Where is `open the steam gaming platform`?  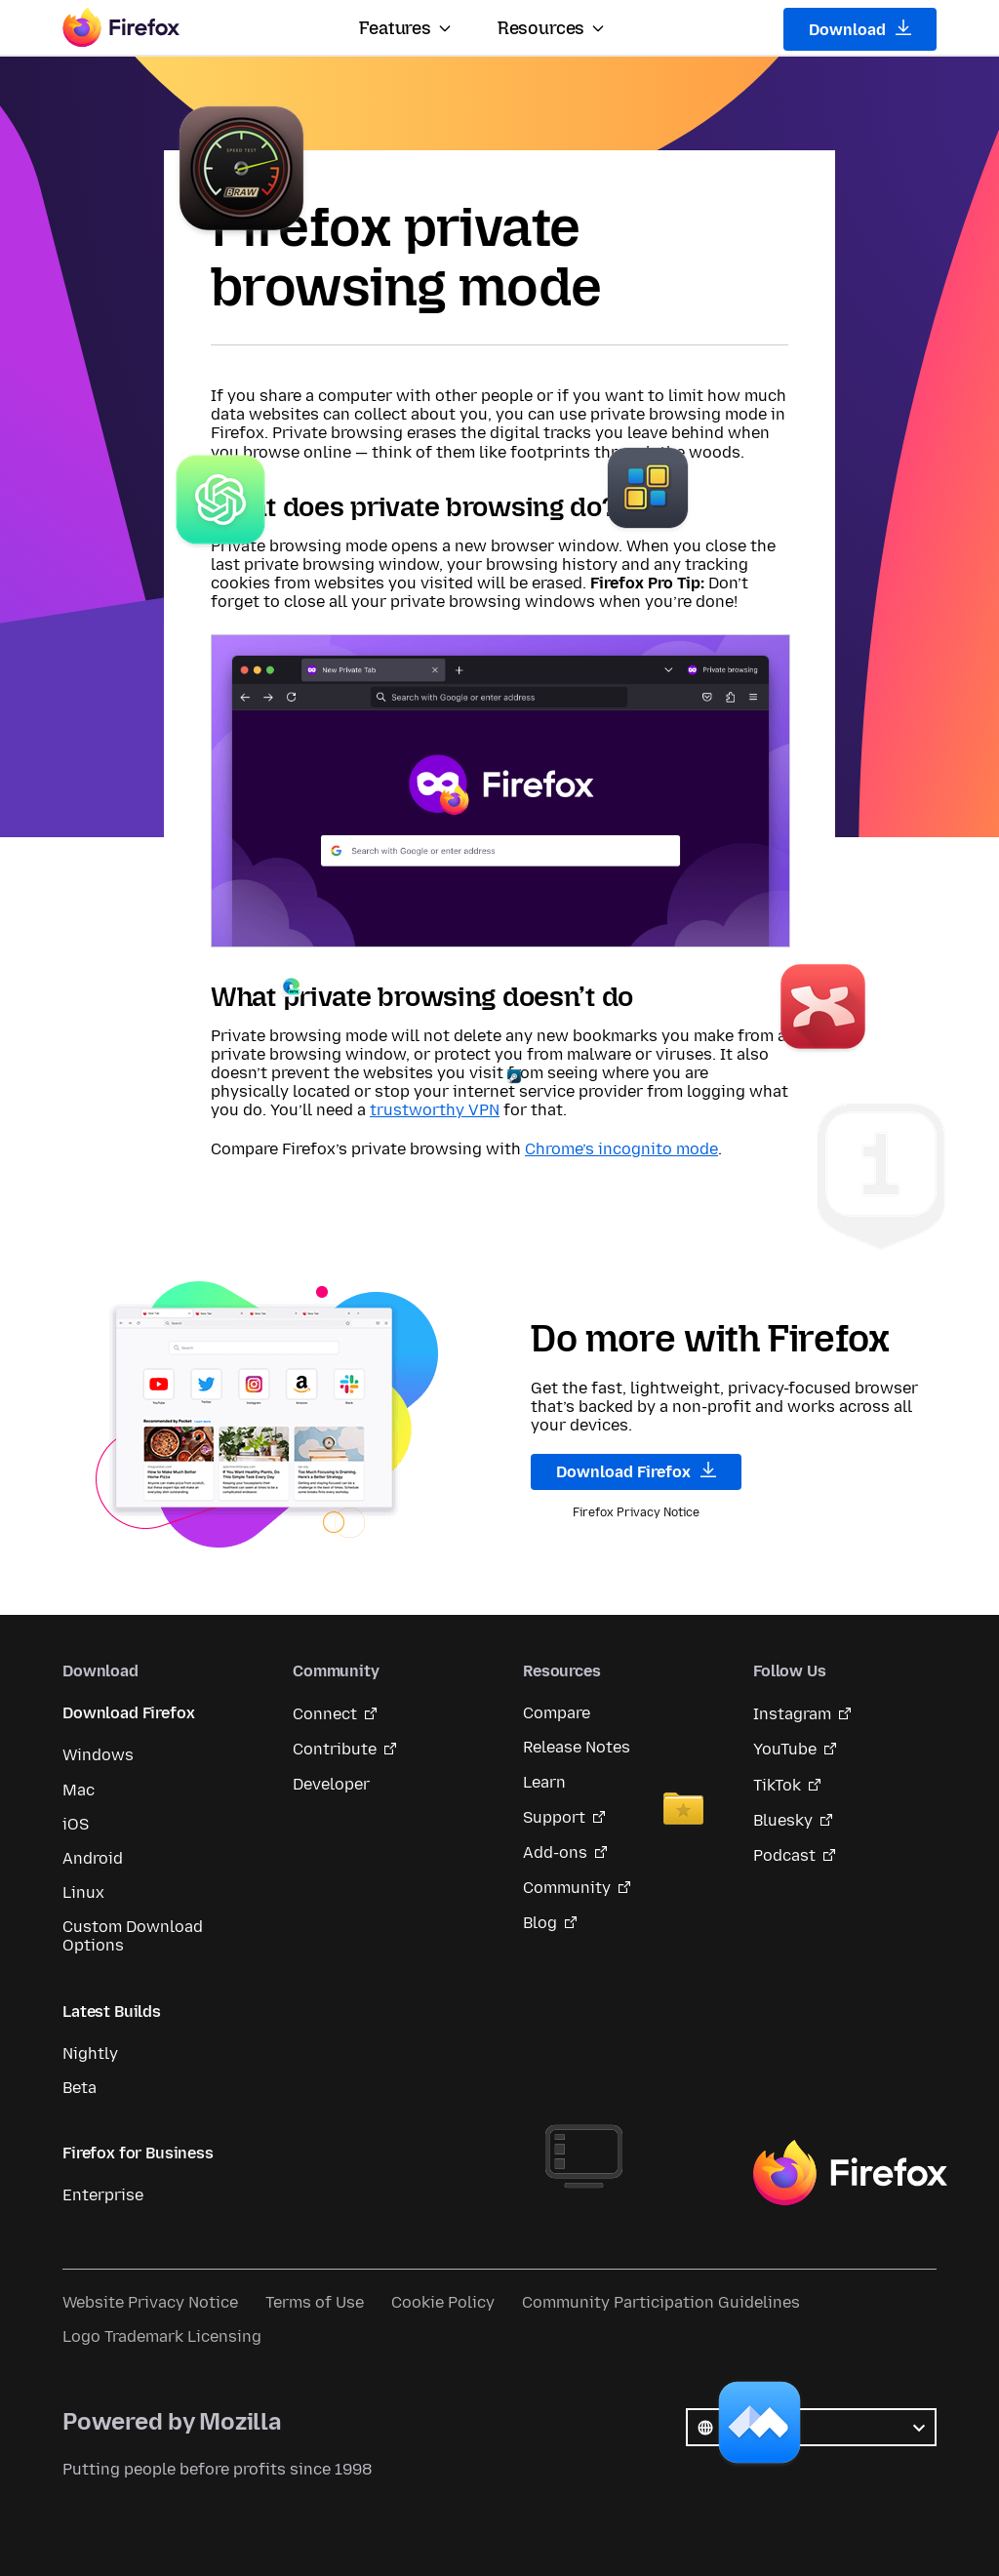 open the steam gaming platform is located at coordinates (514, 1076).